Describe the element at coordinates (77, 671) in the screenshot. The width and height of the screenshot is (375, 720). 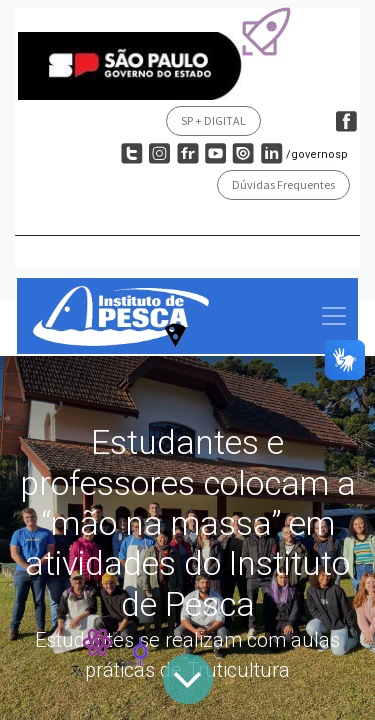
I see `change language settings` at that location.